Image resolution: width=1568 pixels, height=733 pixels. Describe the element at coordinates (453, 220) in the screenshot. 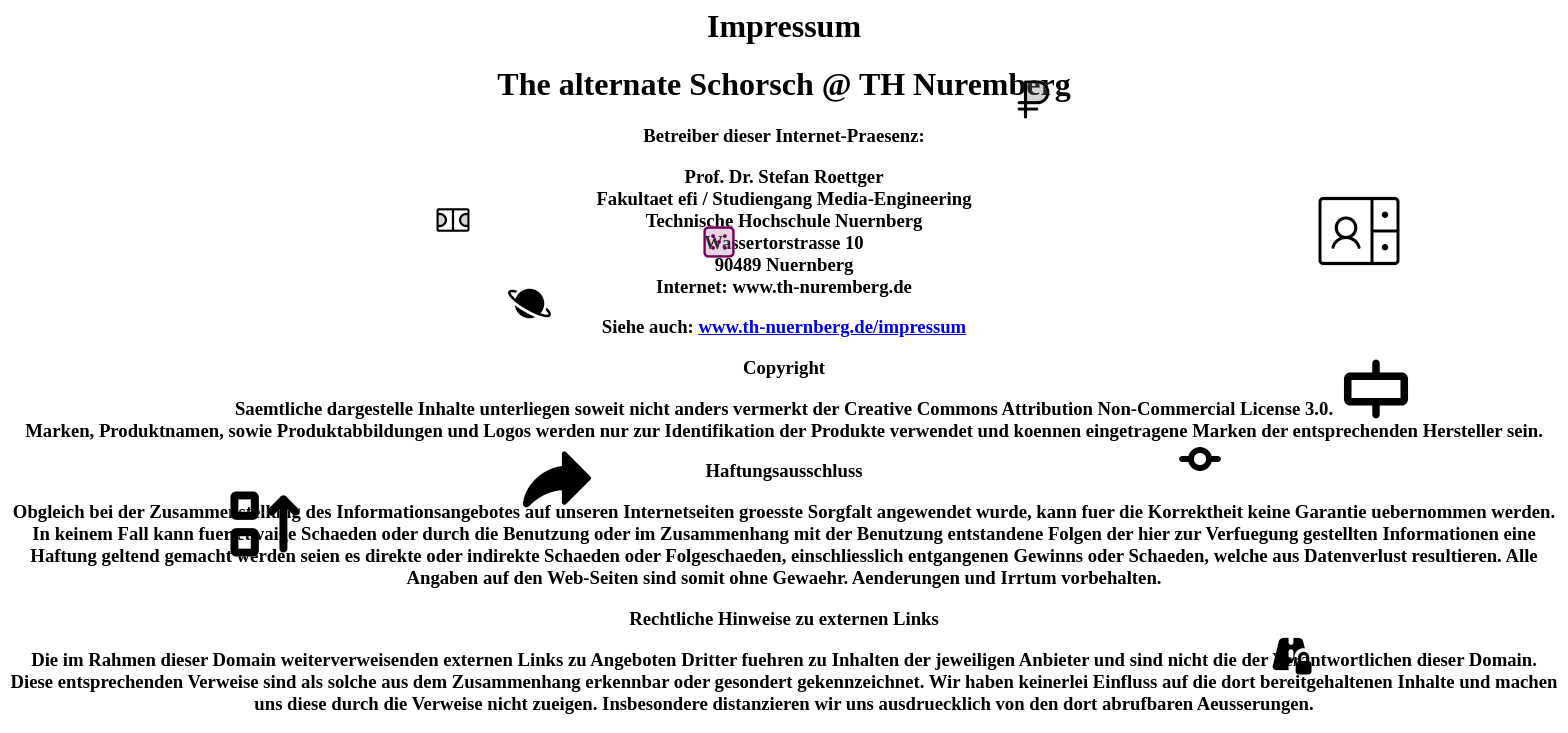

I see `view basketball court availability` at that location.